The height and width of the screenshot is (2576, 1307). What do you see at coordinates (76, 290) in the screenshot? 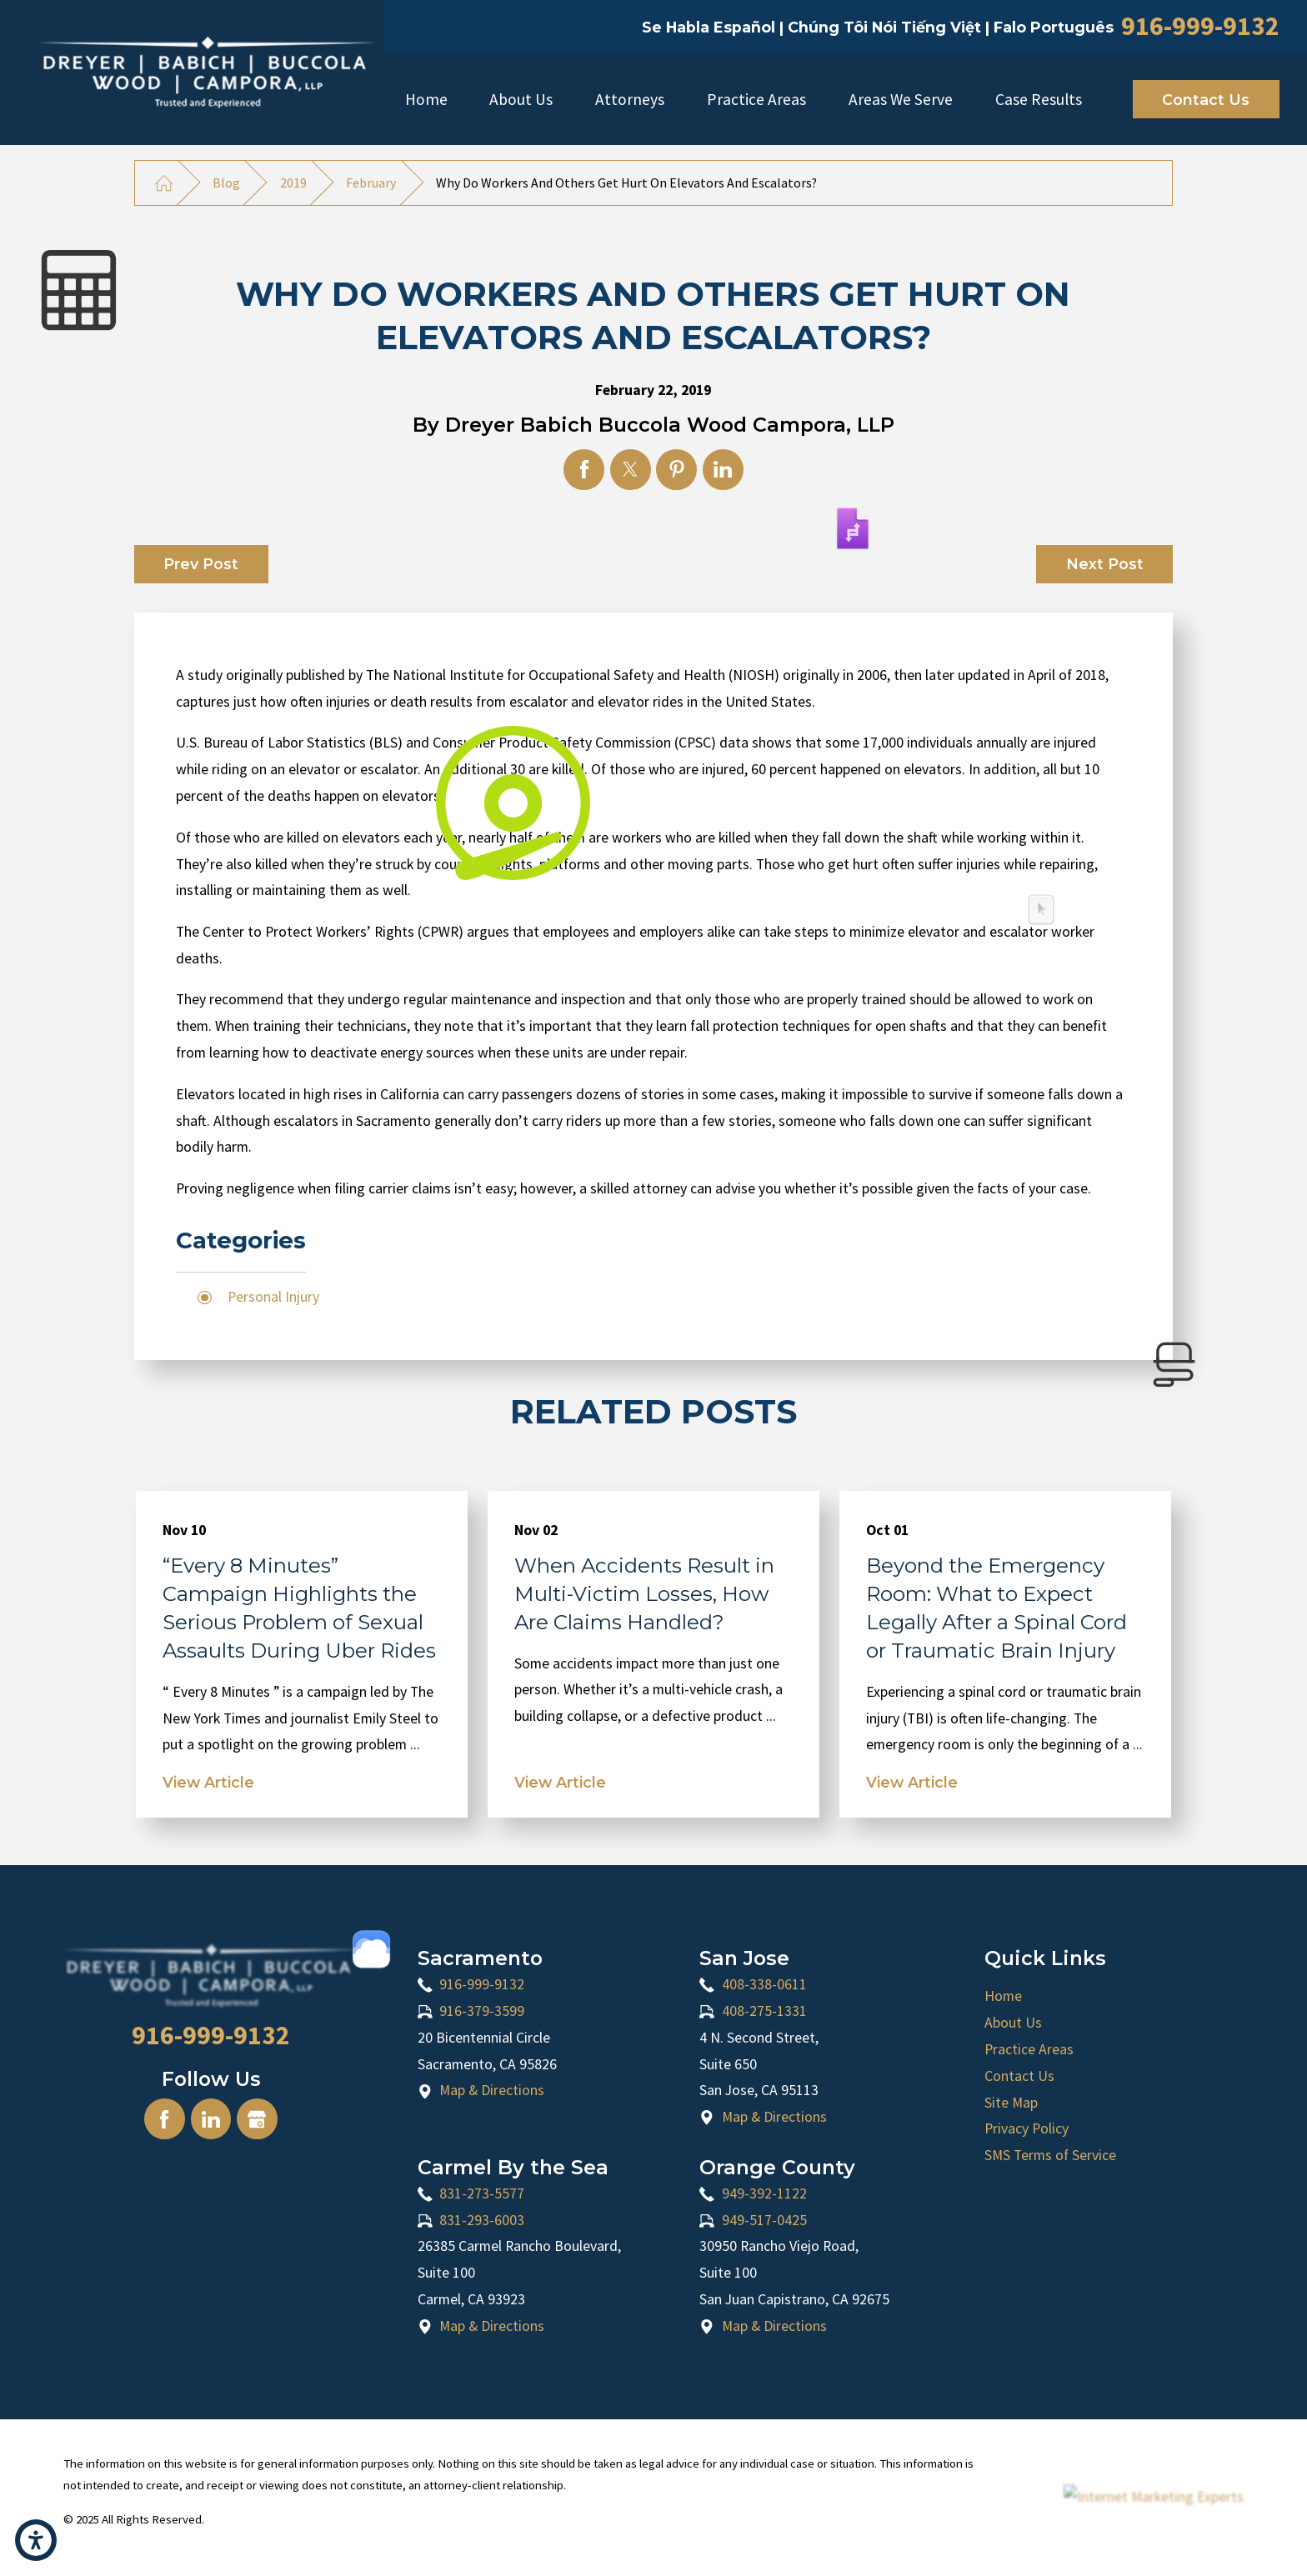
I see `open the calculator app` at bounding box center [76, 290].